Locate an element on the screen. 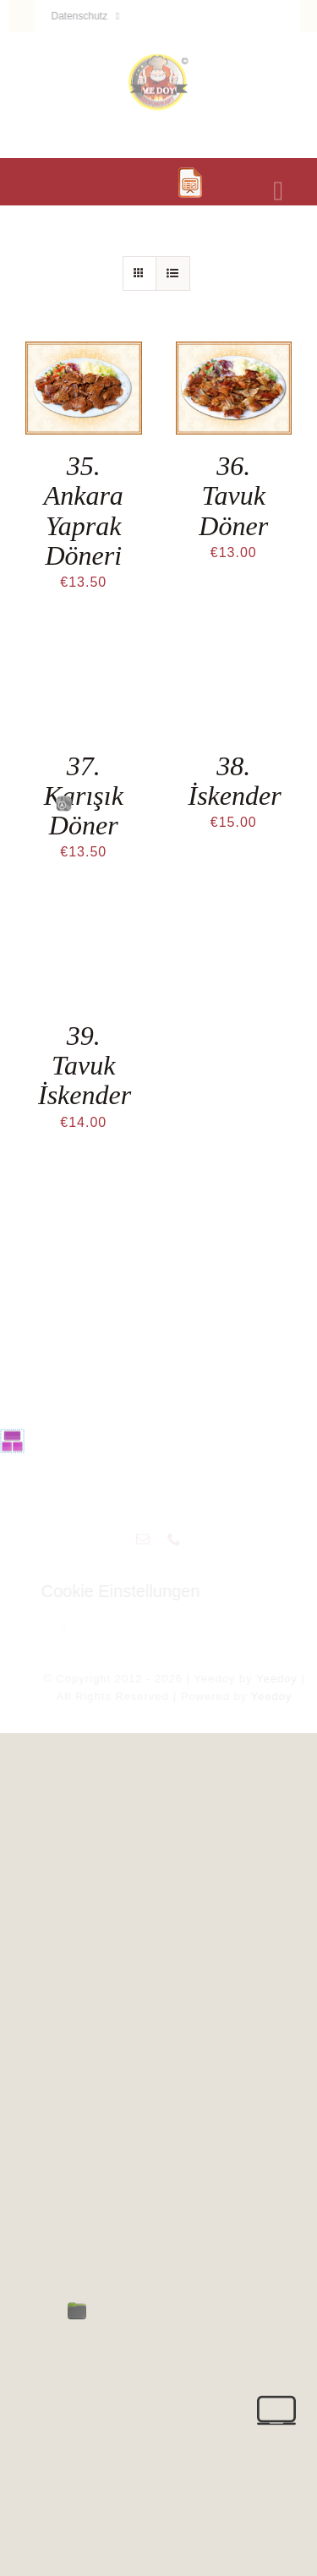 The image size is (317, 2576). open apple maps is located at coordinates (63, 803).